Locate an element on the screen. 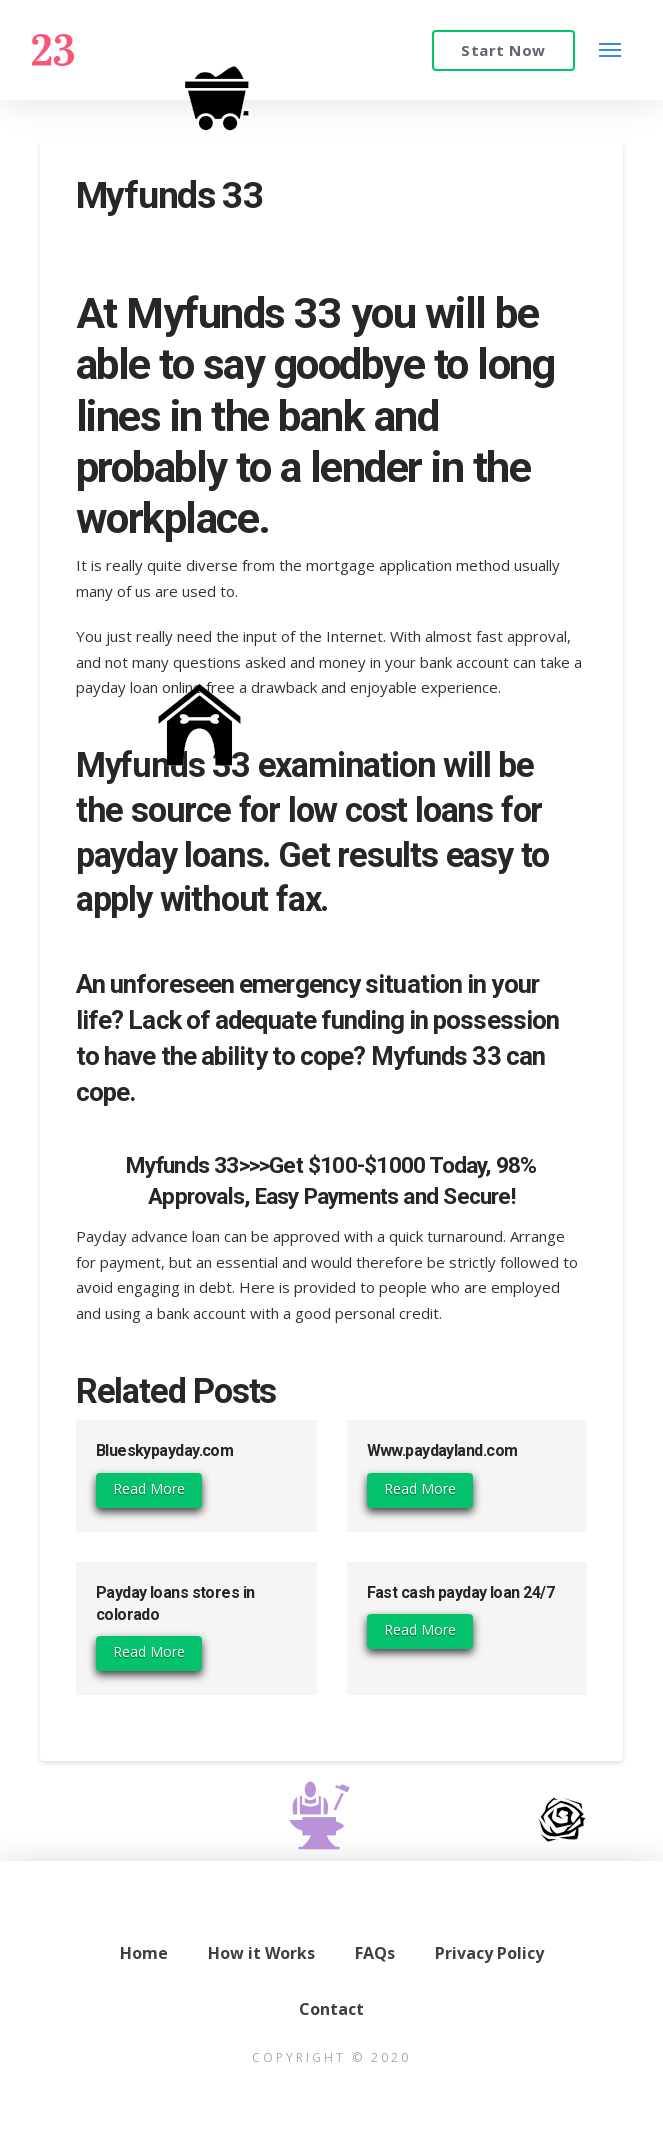  access the blacksmith shop or crafting station is located at coordinates (317, 1815).